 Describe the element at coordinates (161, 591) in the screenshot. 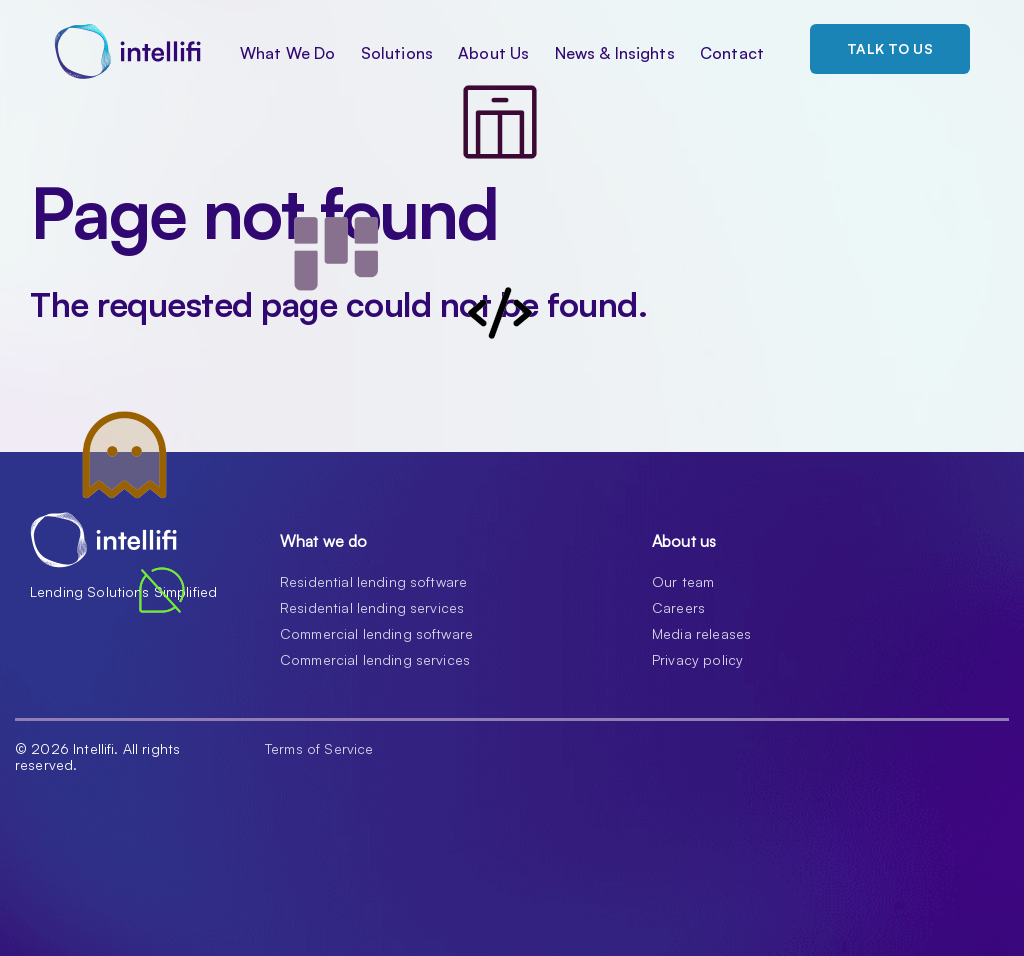

I see `mute or disable chat notifications` at that location.